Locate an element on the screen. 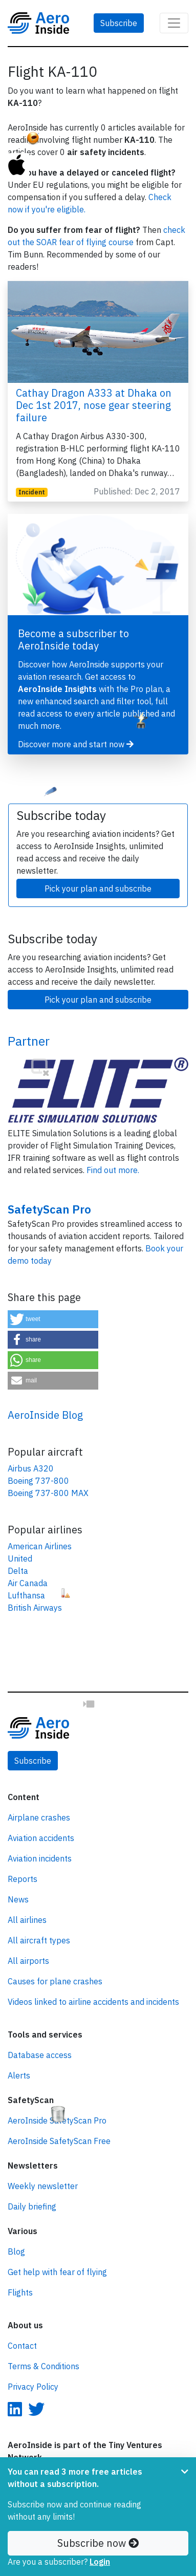 This screenshot has width=196, height=2576. indicates device is connected to power adapter is located at coordinates (140, 720).